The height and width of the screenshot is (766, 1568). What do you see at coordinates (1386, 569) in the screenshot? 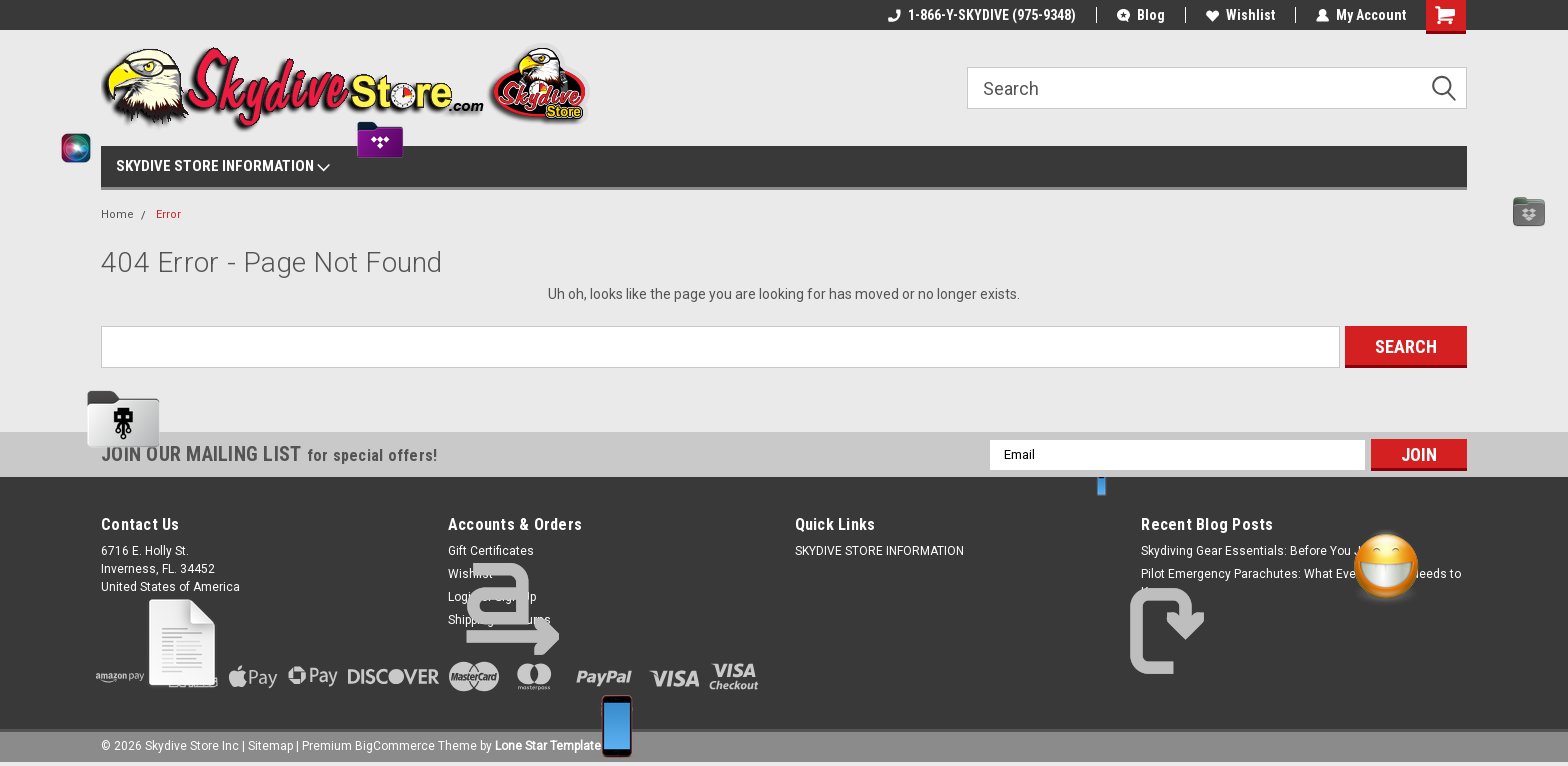
I see `react with laughter to a message` at bounding box center [1386, 569].